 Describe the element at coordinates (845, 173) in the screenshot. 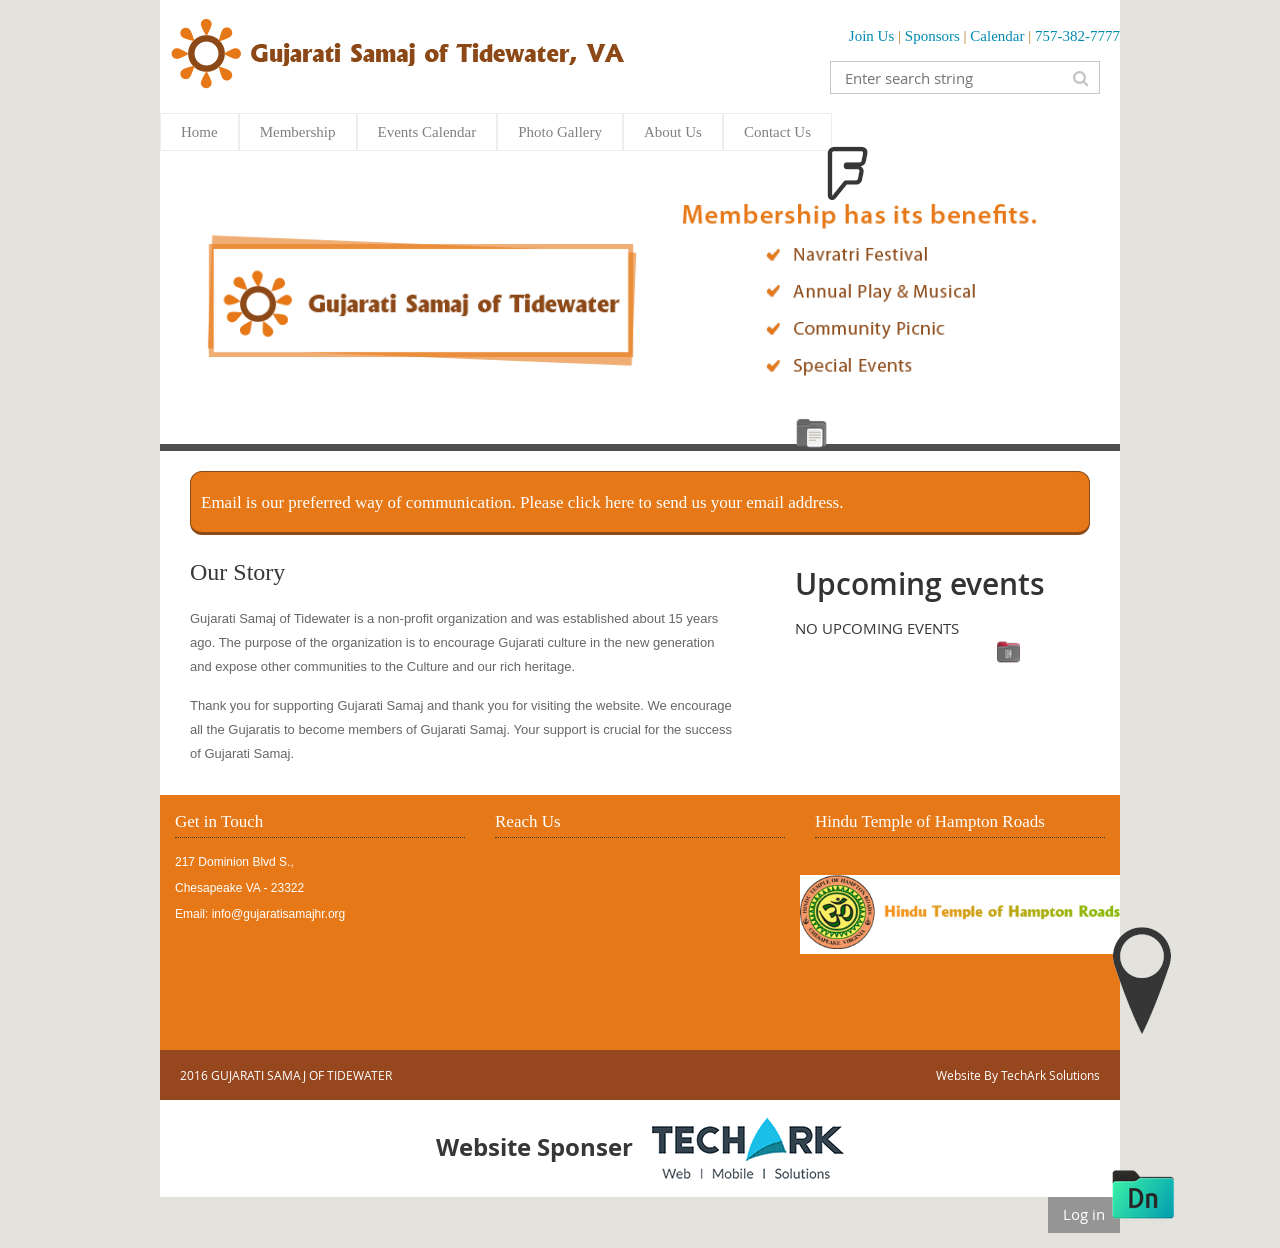

I see `connect your foursquare account` at that location.